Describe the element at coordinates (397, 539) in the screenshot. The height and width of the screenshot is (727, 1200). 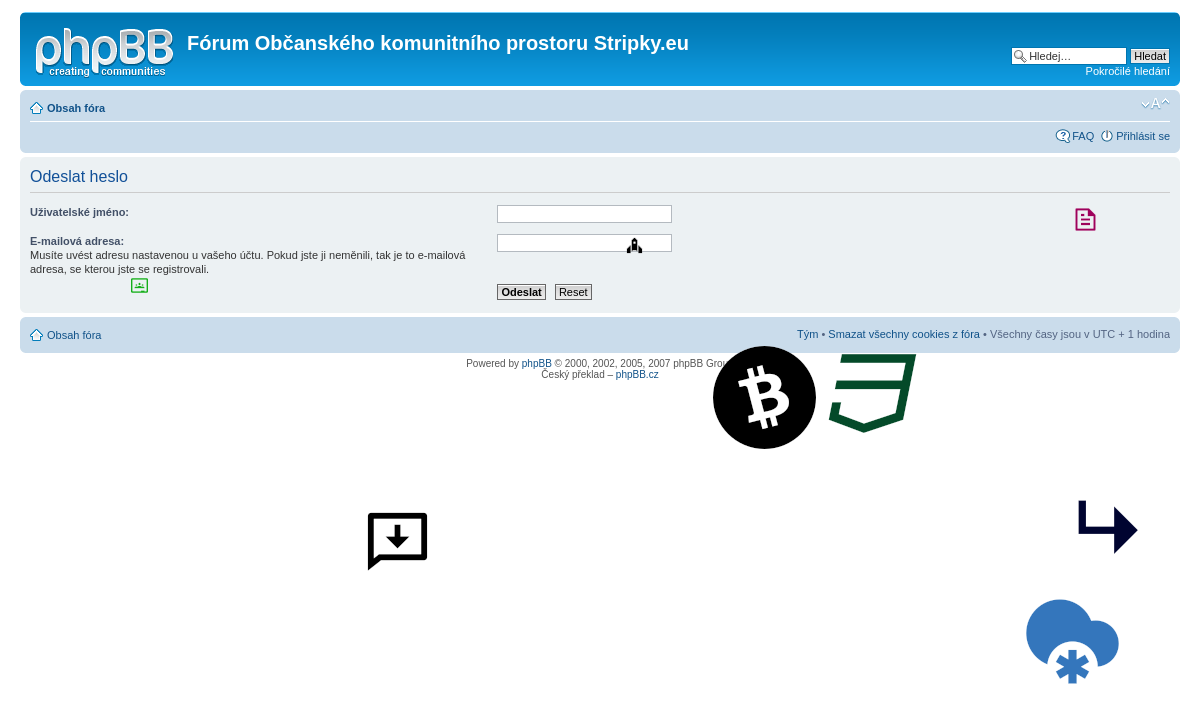
I see `download chat history` at that location.